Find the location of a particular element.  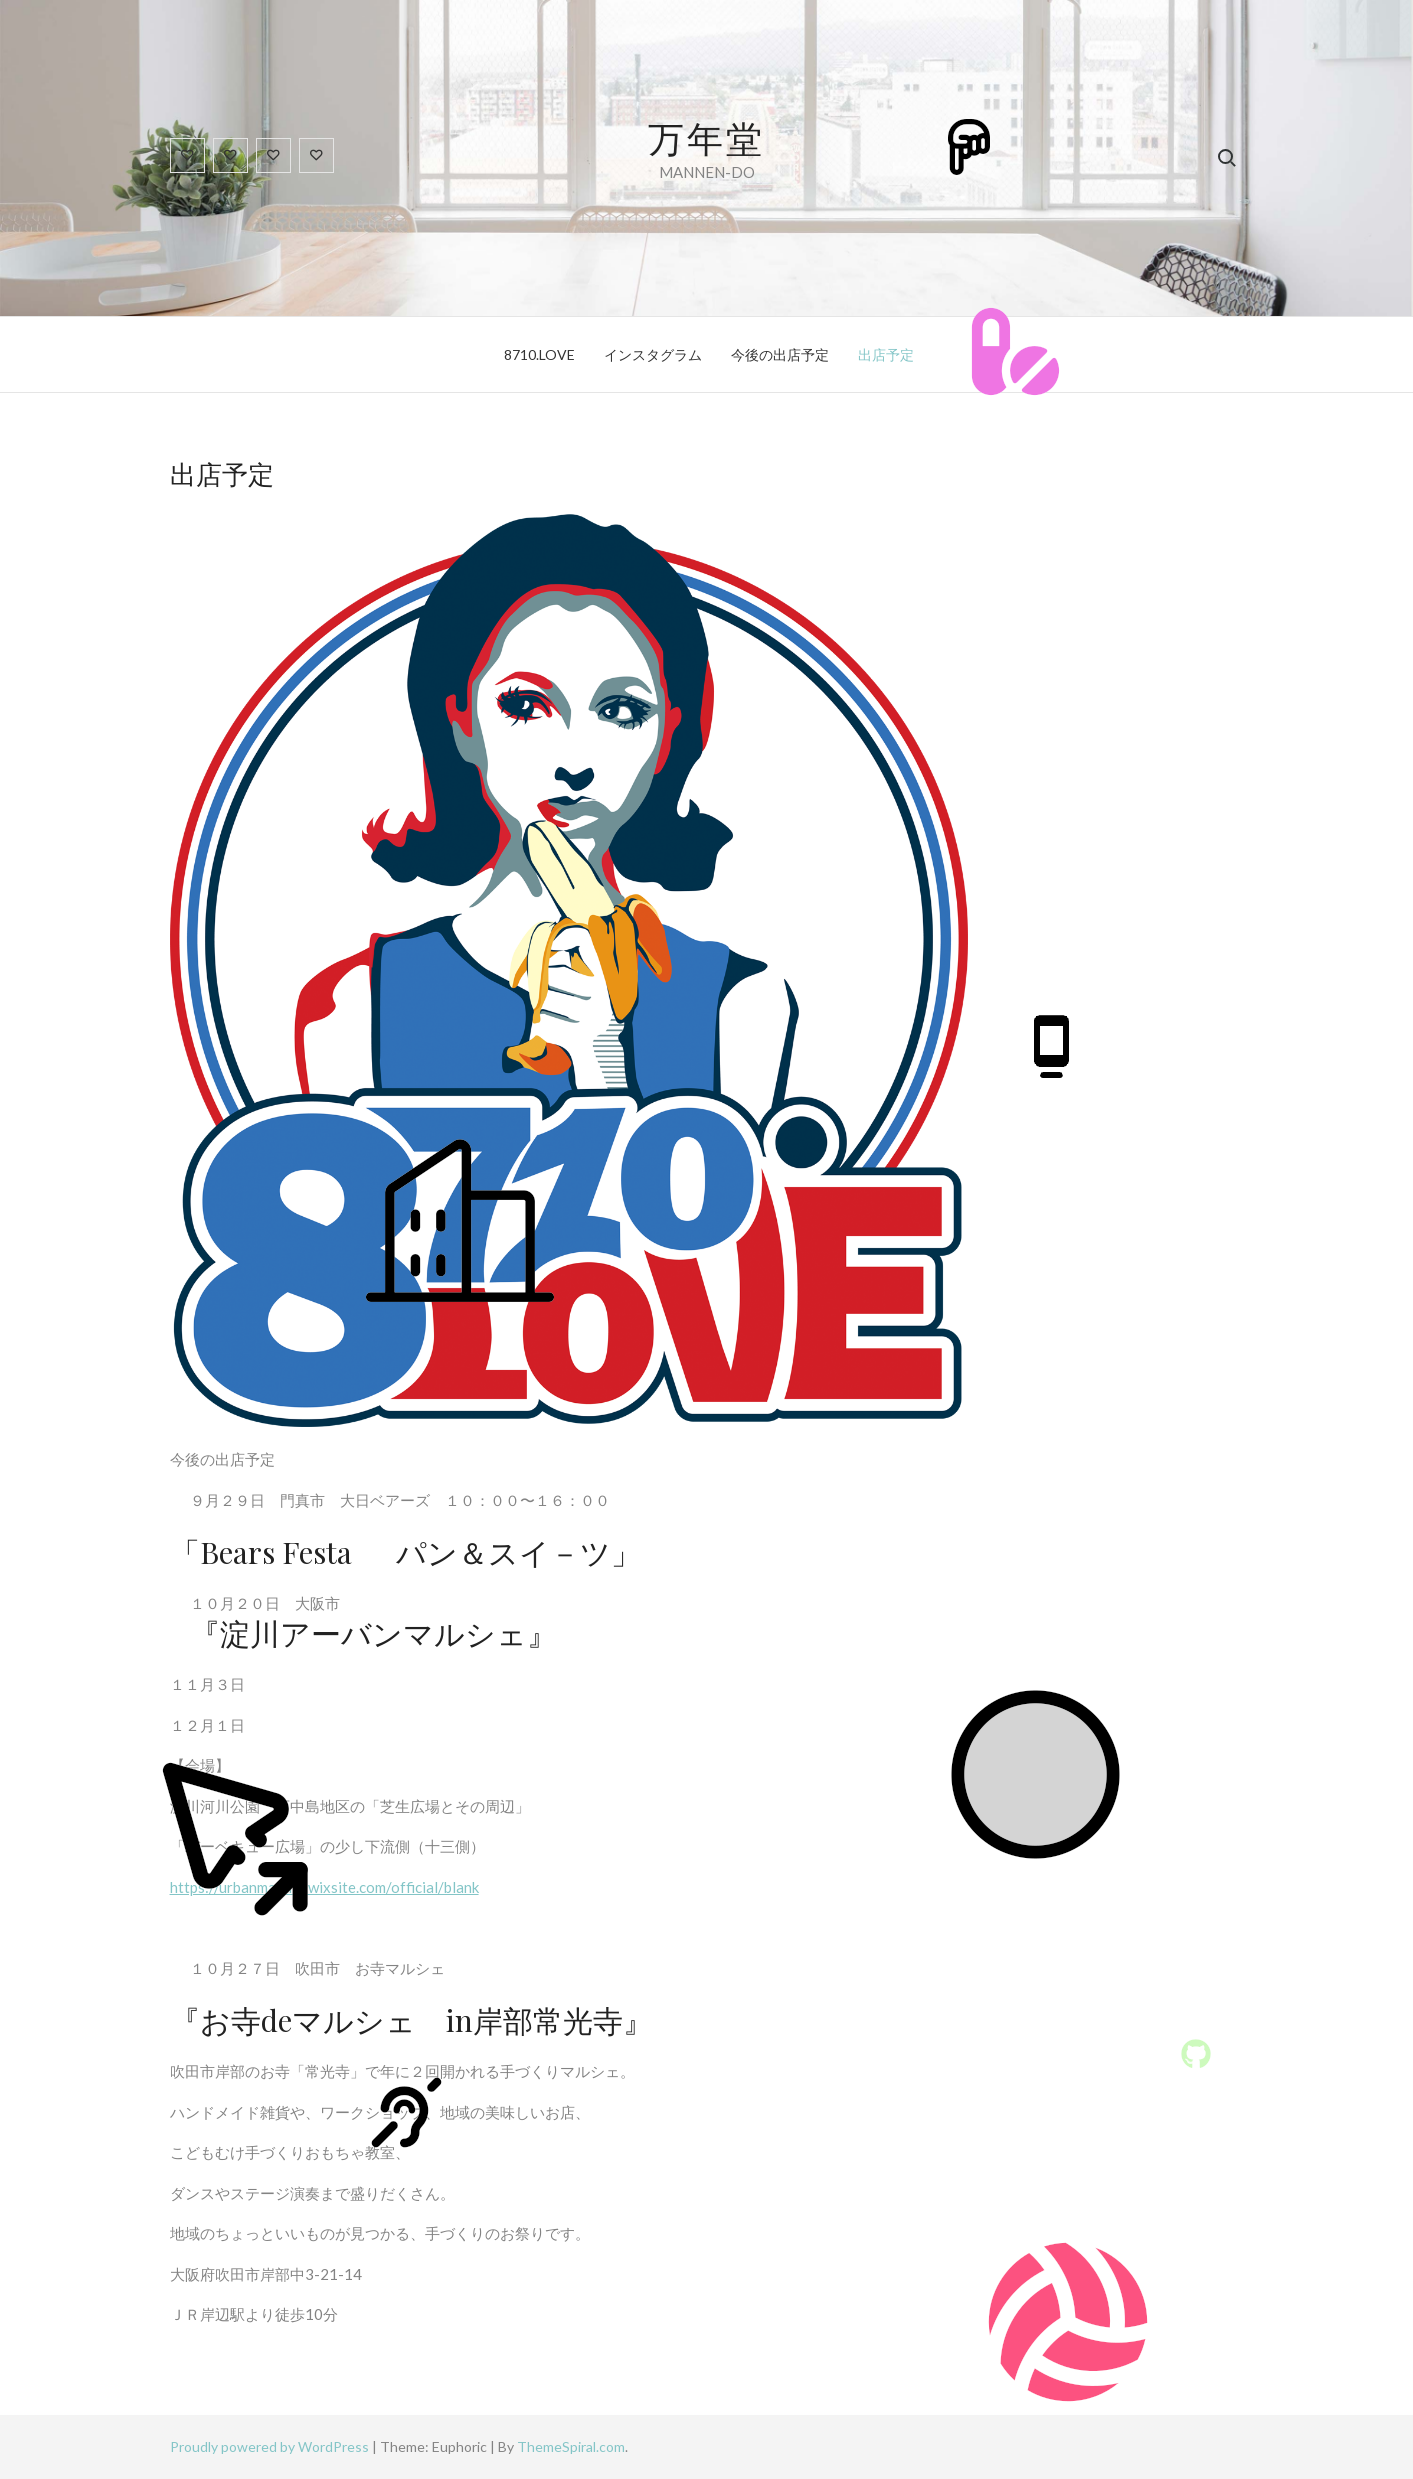

indicates hearing impairment or deaf accessibility is located at coordinates (406, 2112).